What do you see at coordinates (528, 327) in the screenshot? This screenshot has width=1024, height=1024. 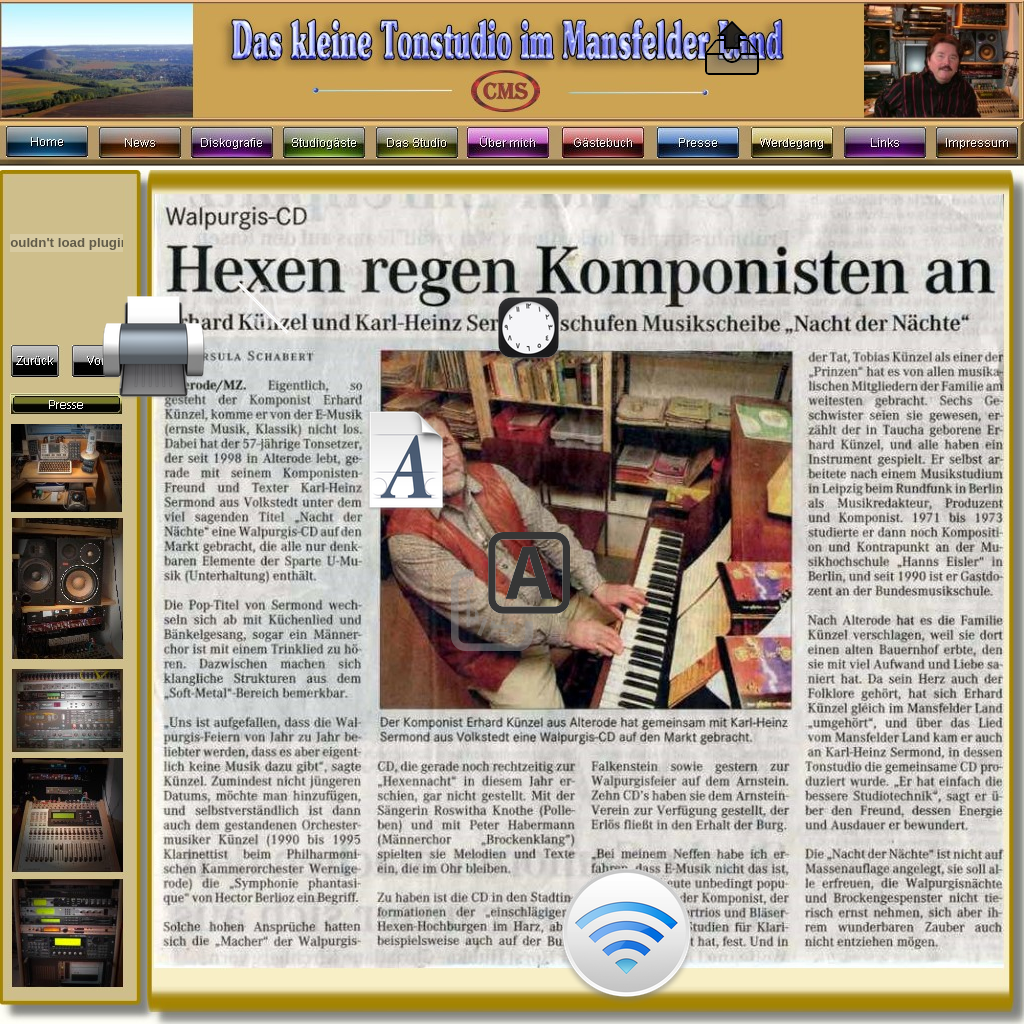 I see `open the clock app` at bounding box center [528, 327].